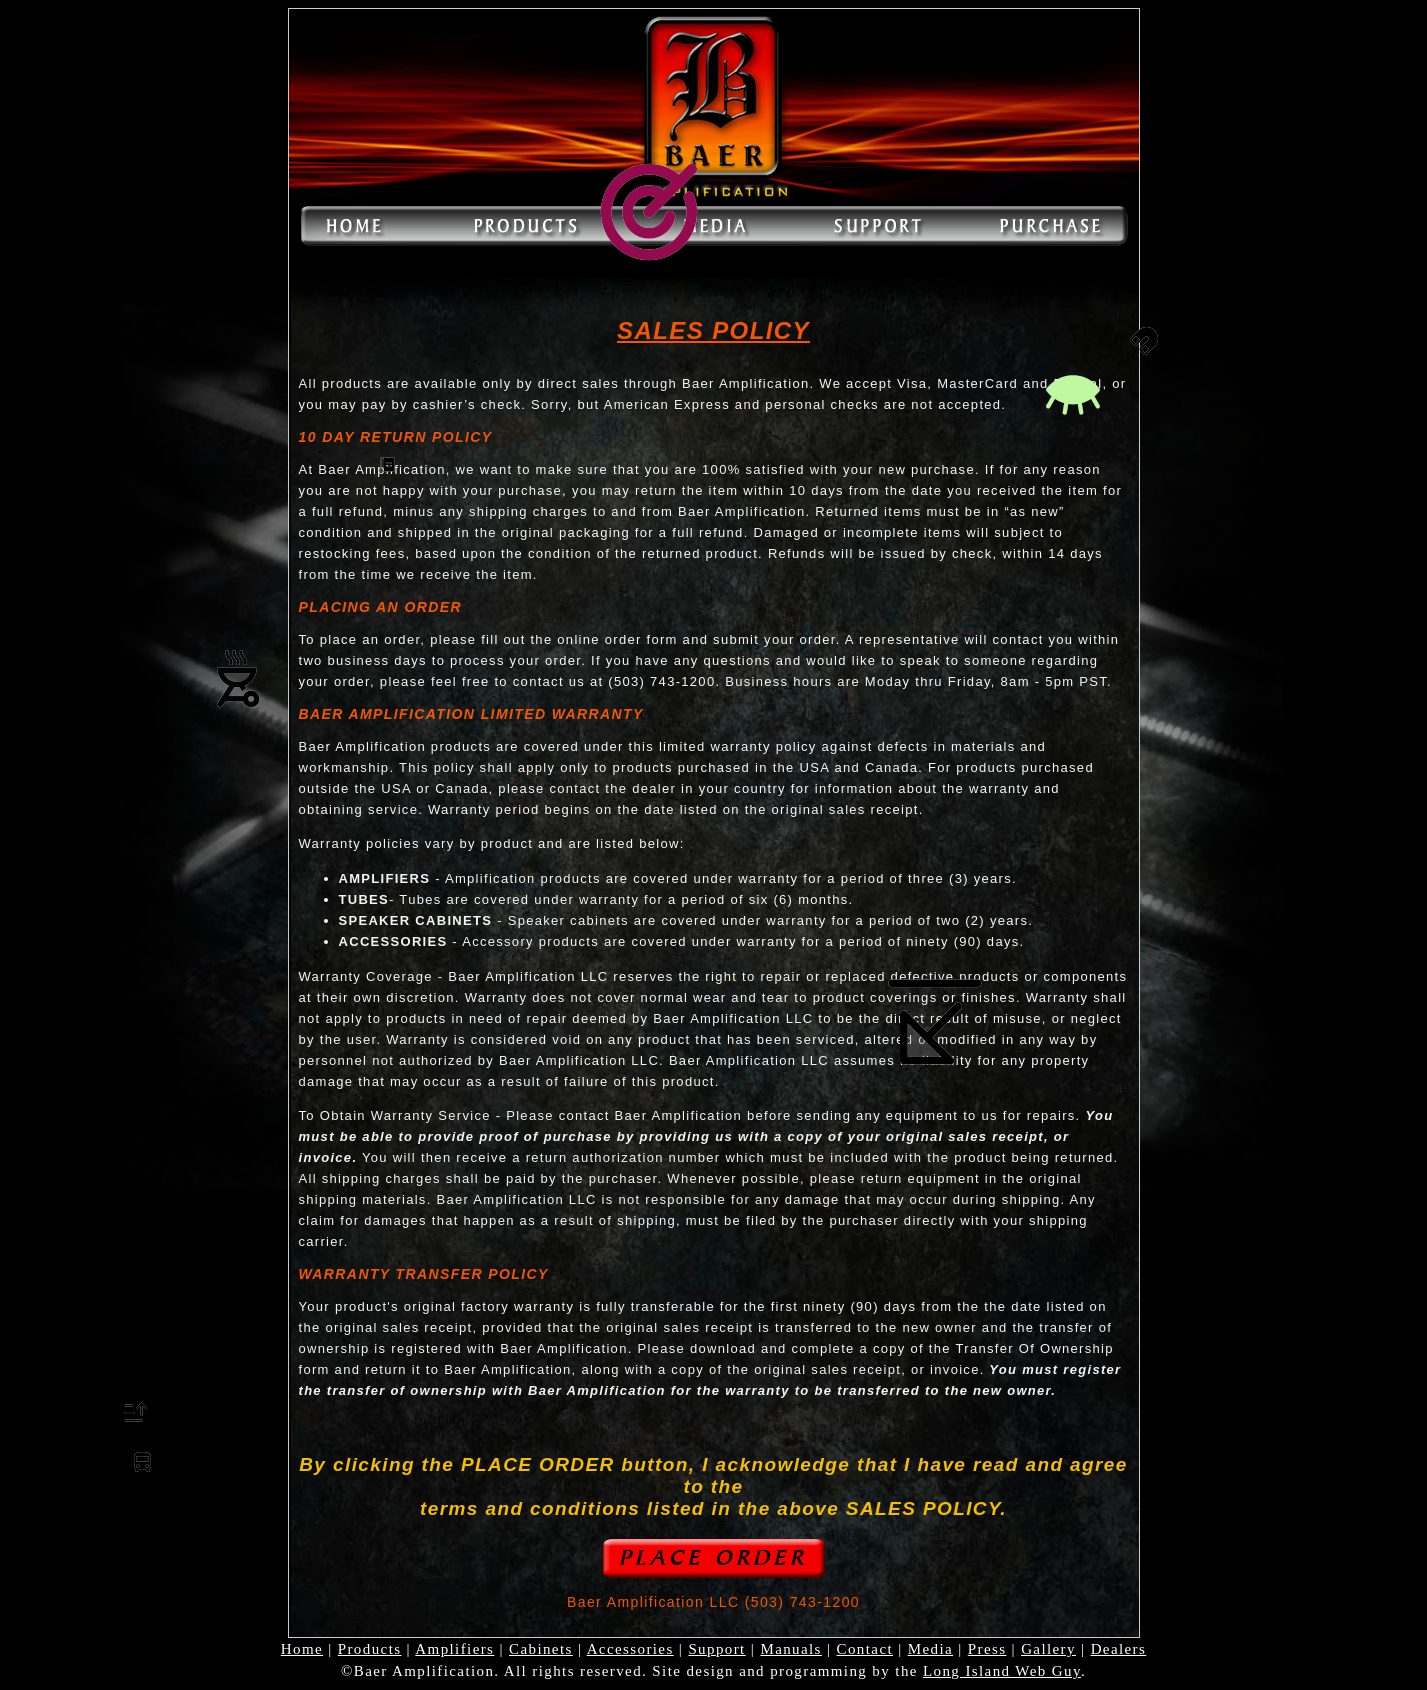 The width and height of the screenshot is (1427, 1690). Describe the element at coordinates (931, 1022) in the screenshot. I see `move item to bottom-left corner` at that location.